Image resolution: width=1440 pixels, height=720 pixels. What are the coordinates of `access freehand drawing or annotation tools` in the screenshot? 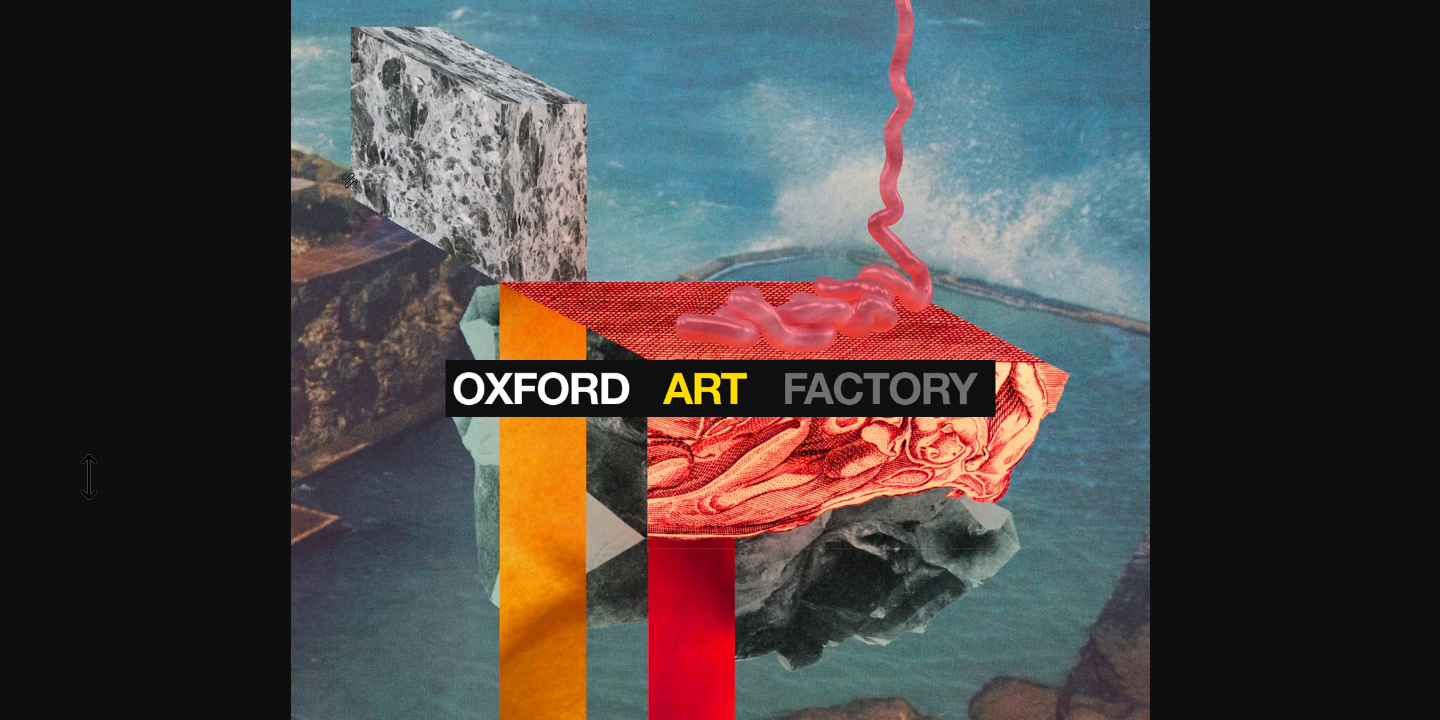 It's located at (349, 180).